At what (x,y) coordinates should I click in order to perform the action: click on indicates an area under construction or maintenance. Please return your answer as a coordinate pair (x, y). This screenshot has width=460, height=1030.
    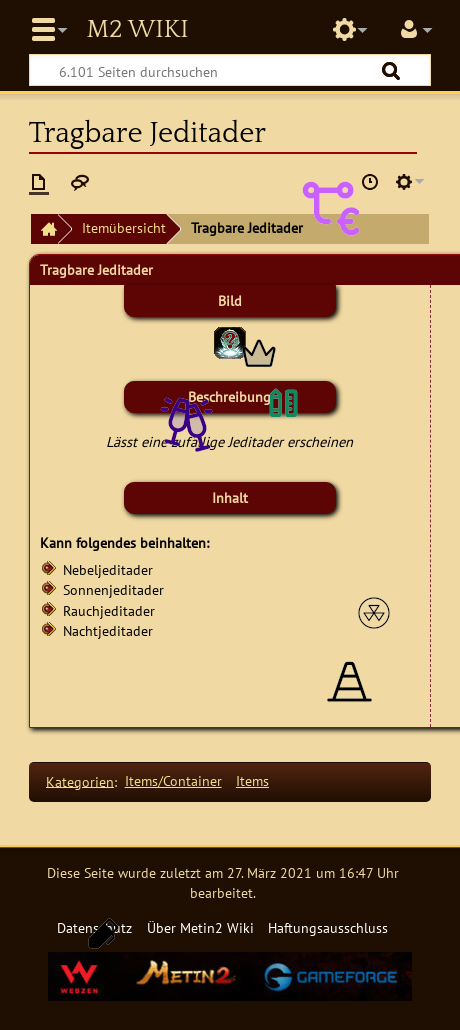
    Looking at the image, I should click on (349, 682).